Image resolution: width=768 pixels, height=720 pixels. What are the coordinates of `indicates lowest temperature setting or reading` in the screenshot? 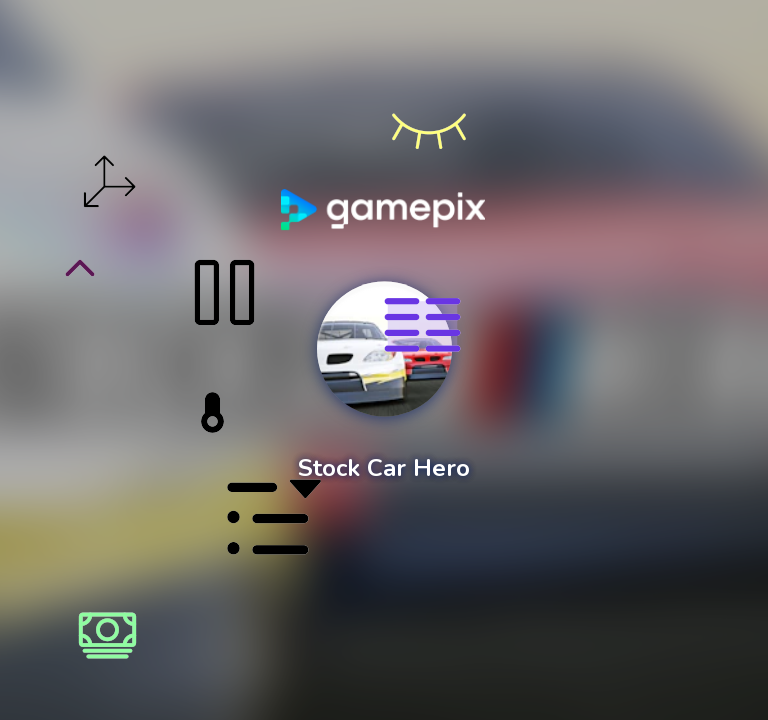 It's located at (212, 412).